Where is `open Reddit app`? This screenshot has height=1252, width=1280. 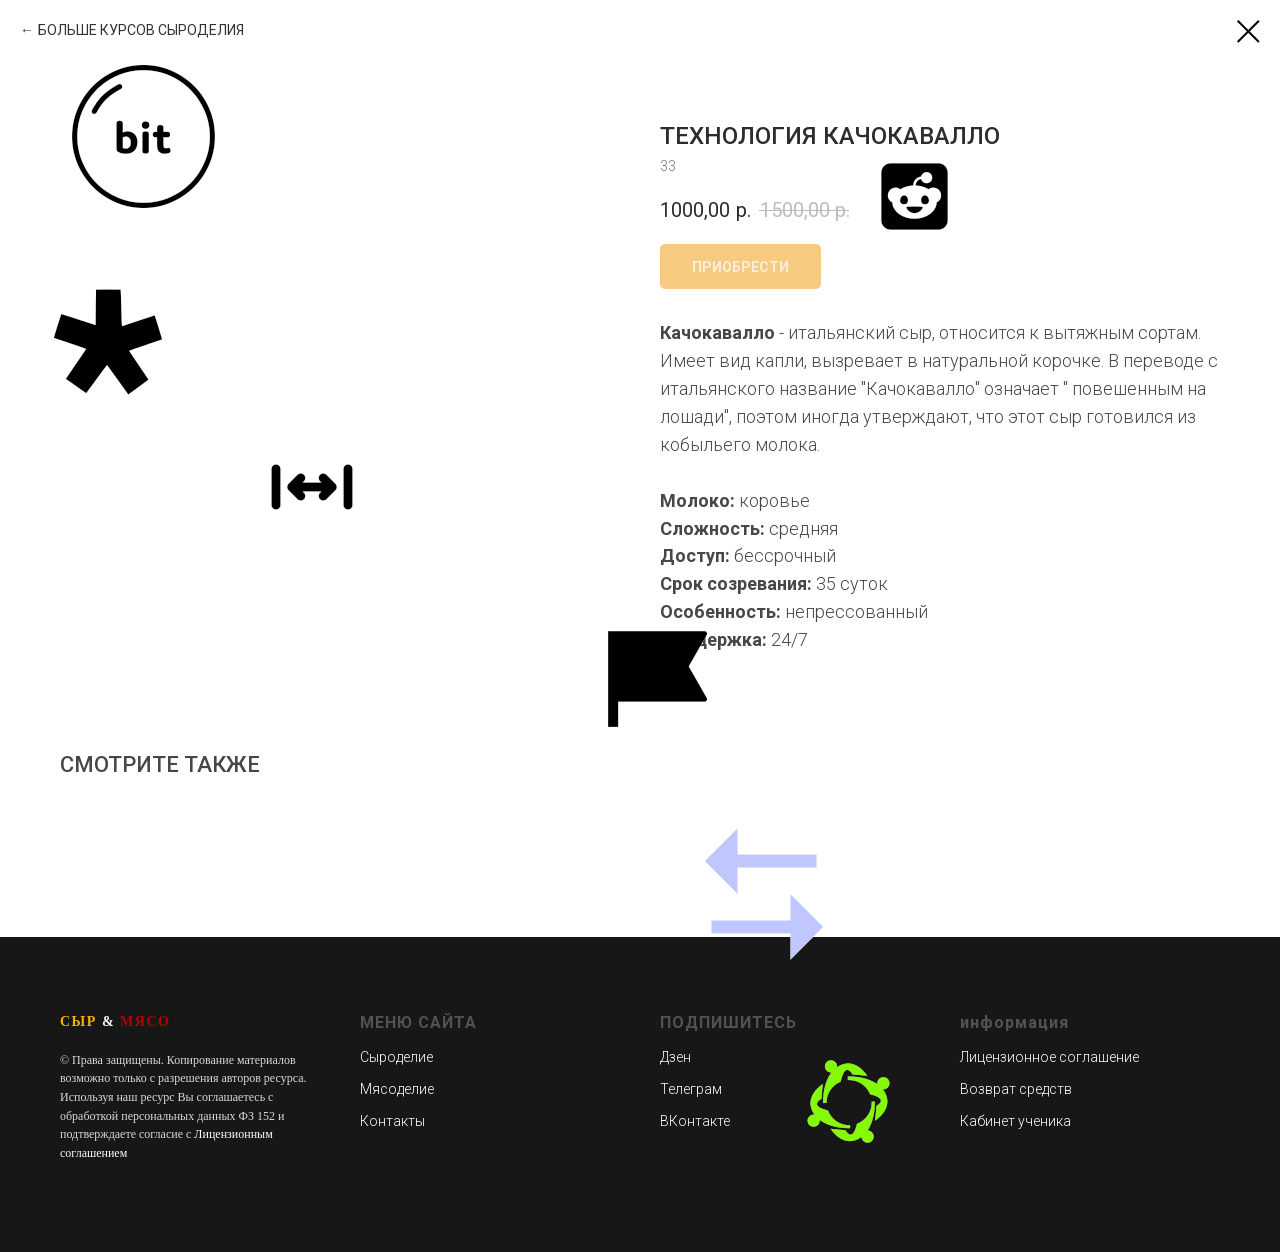
open Reddit app is located at coordinates (914, 196).